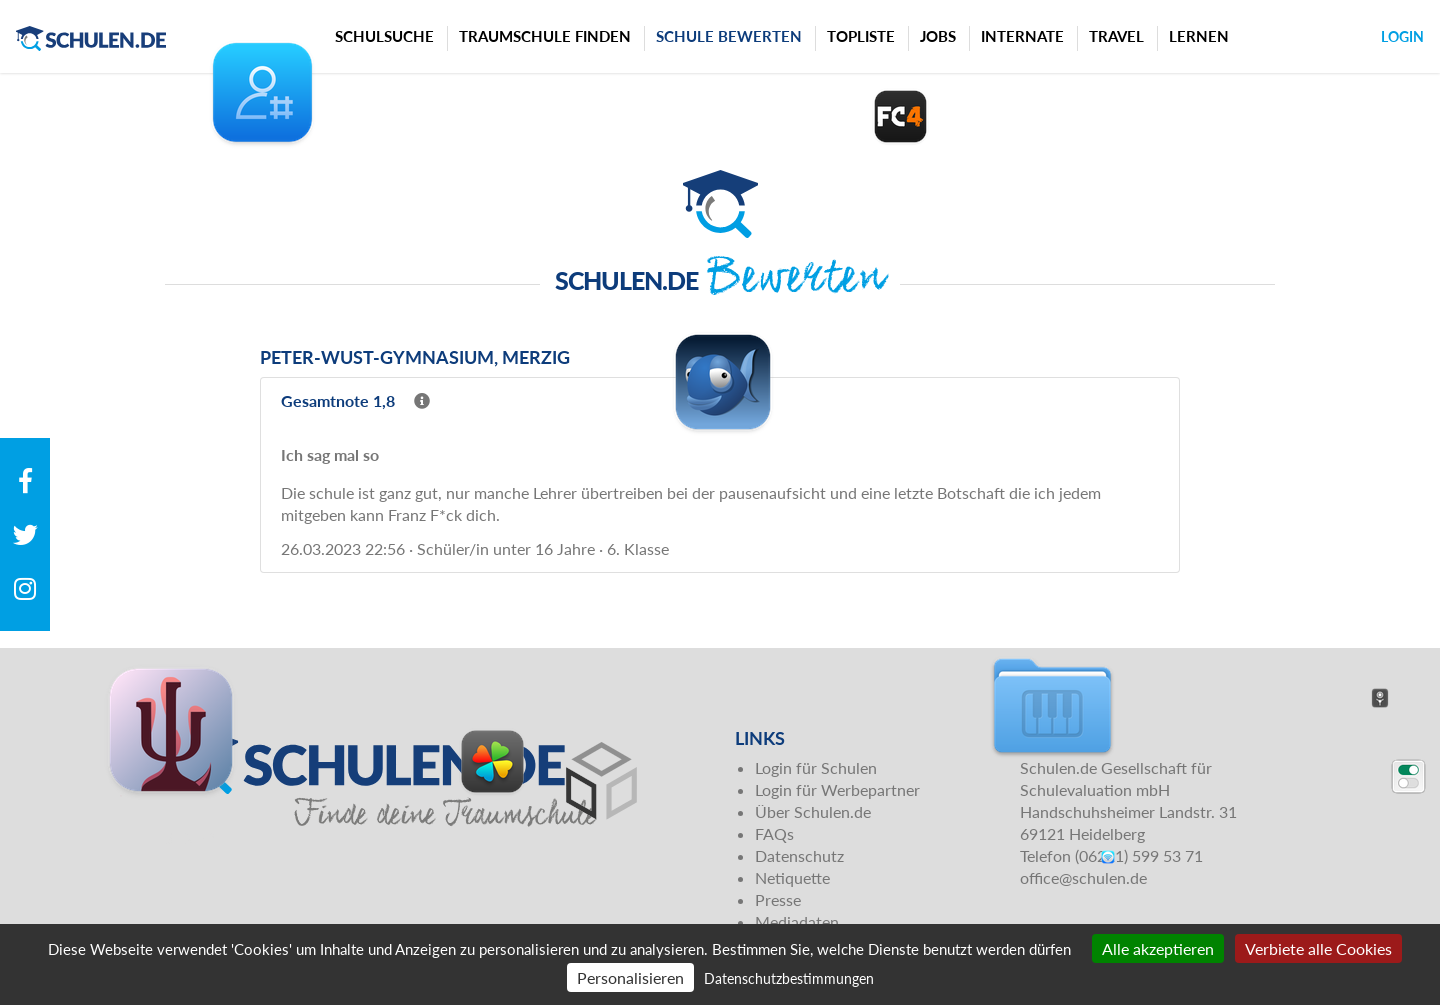 This screenshot has width=1440, height=1005. Describe the element at coordinates (1408, 776) in the screenshot. I see `open system settings or preferences` at that location.